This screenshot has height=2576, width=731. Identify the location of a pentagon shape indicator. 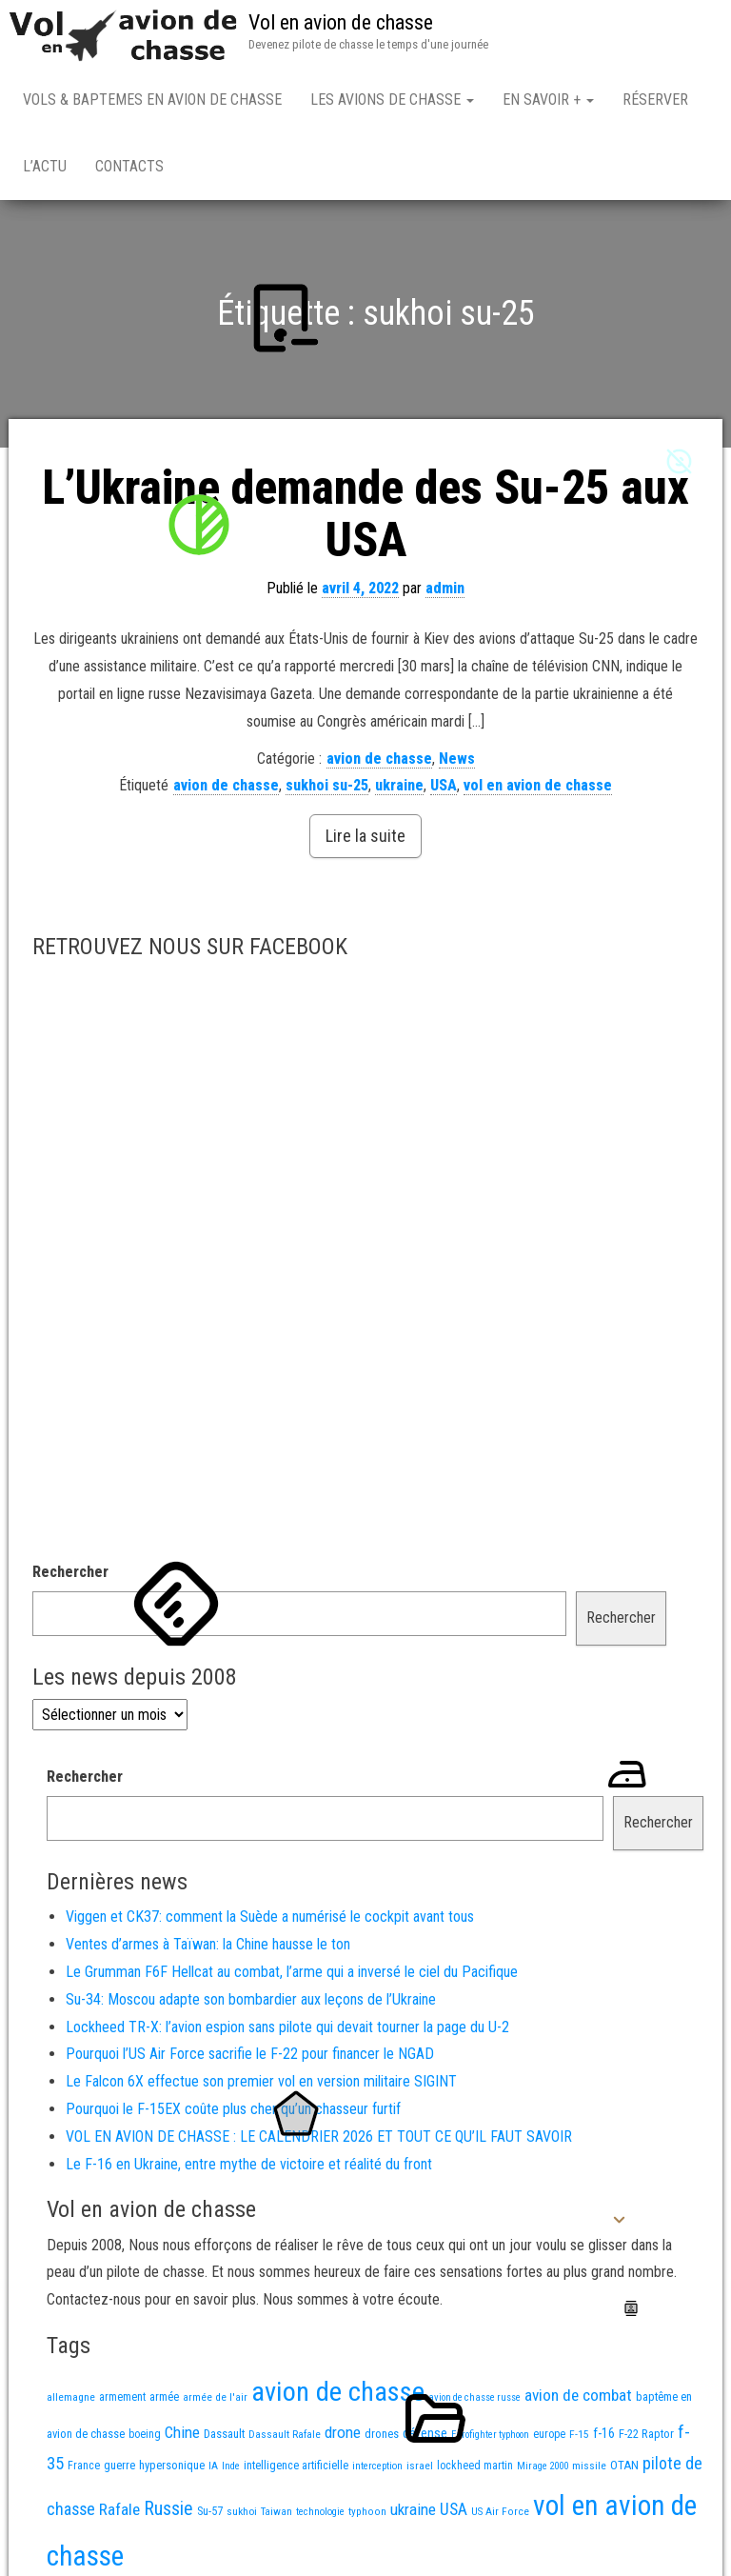
(296, 2115).